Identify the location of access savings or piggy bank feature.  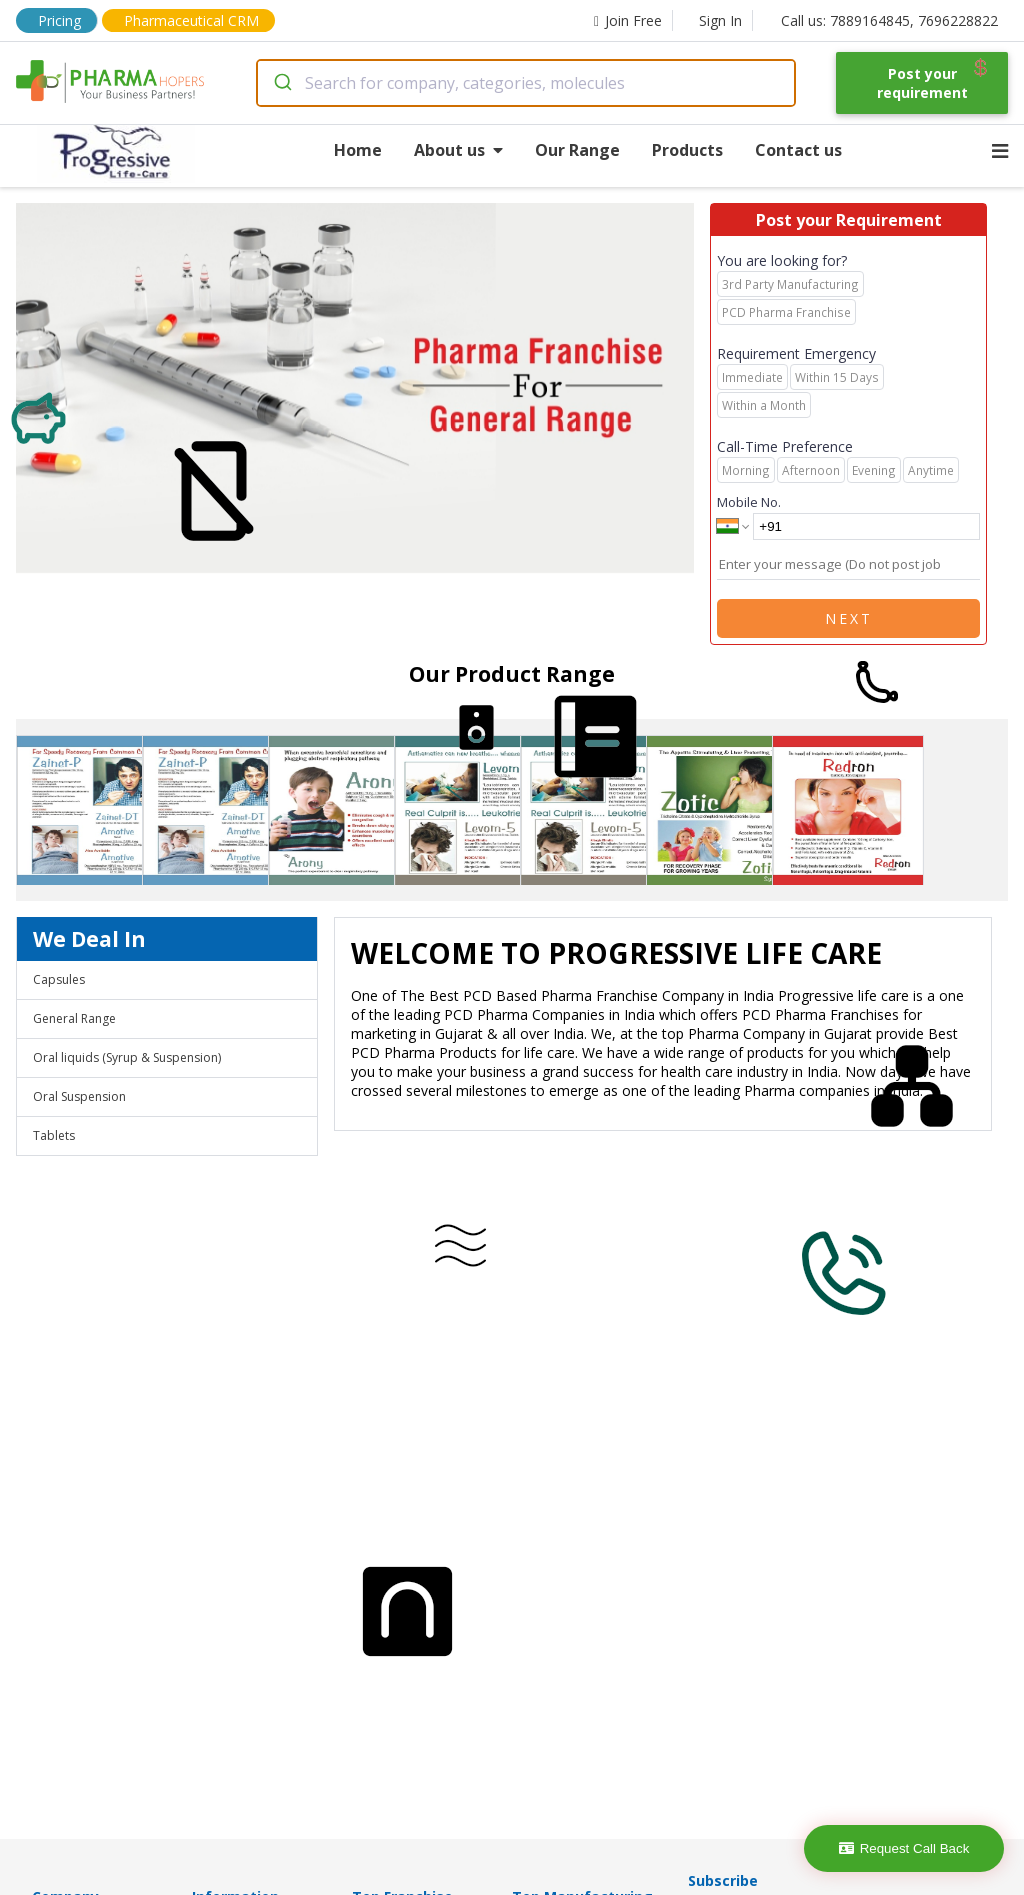
(38, 419).